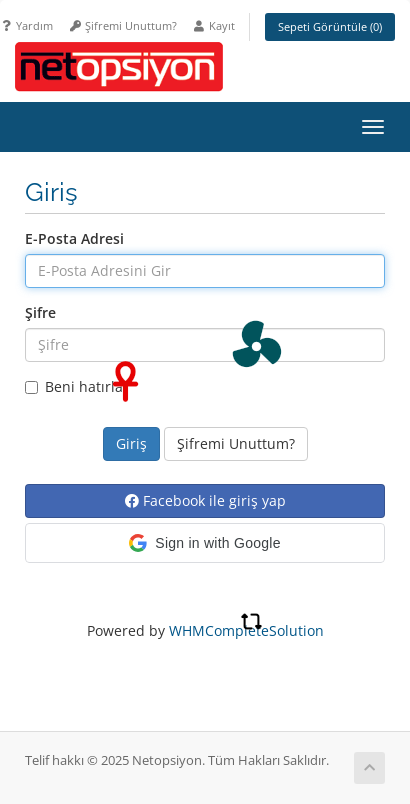 This screenshot has height=804, width=410. What do you see at coordinates (256, 346) in the screenshot?
I see `adjust fan or ventilation settings` at bounding box center [256, 346].